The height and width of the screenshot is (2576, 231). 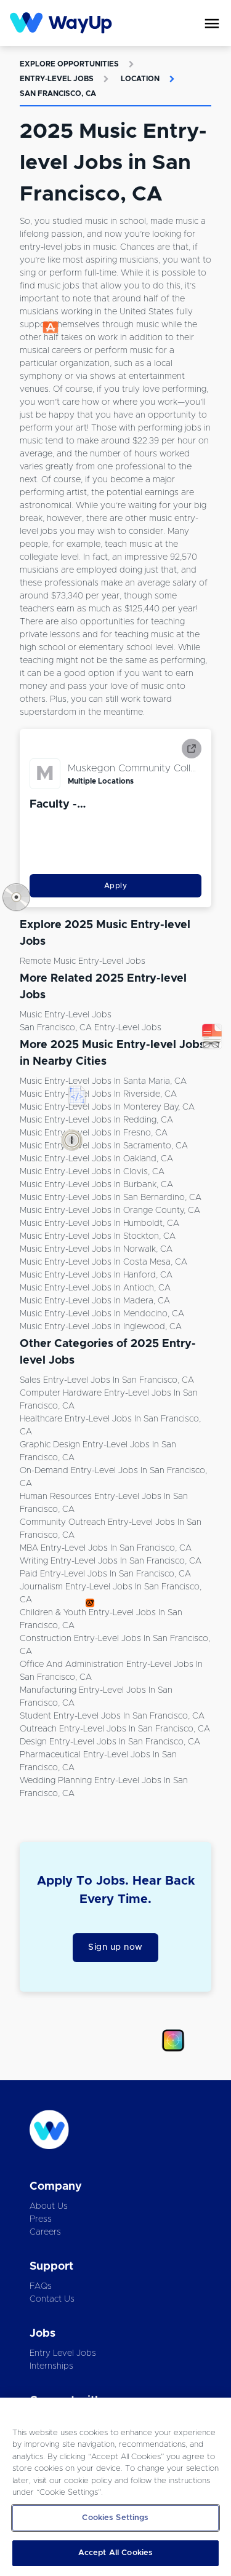 What do you see at coordinates (51, 327) in the screenshot?
I see `open the software center to browse and install applications` at bounding box center [51, 327].